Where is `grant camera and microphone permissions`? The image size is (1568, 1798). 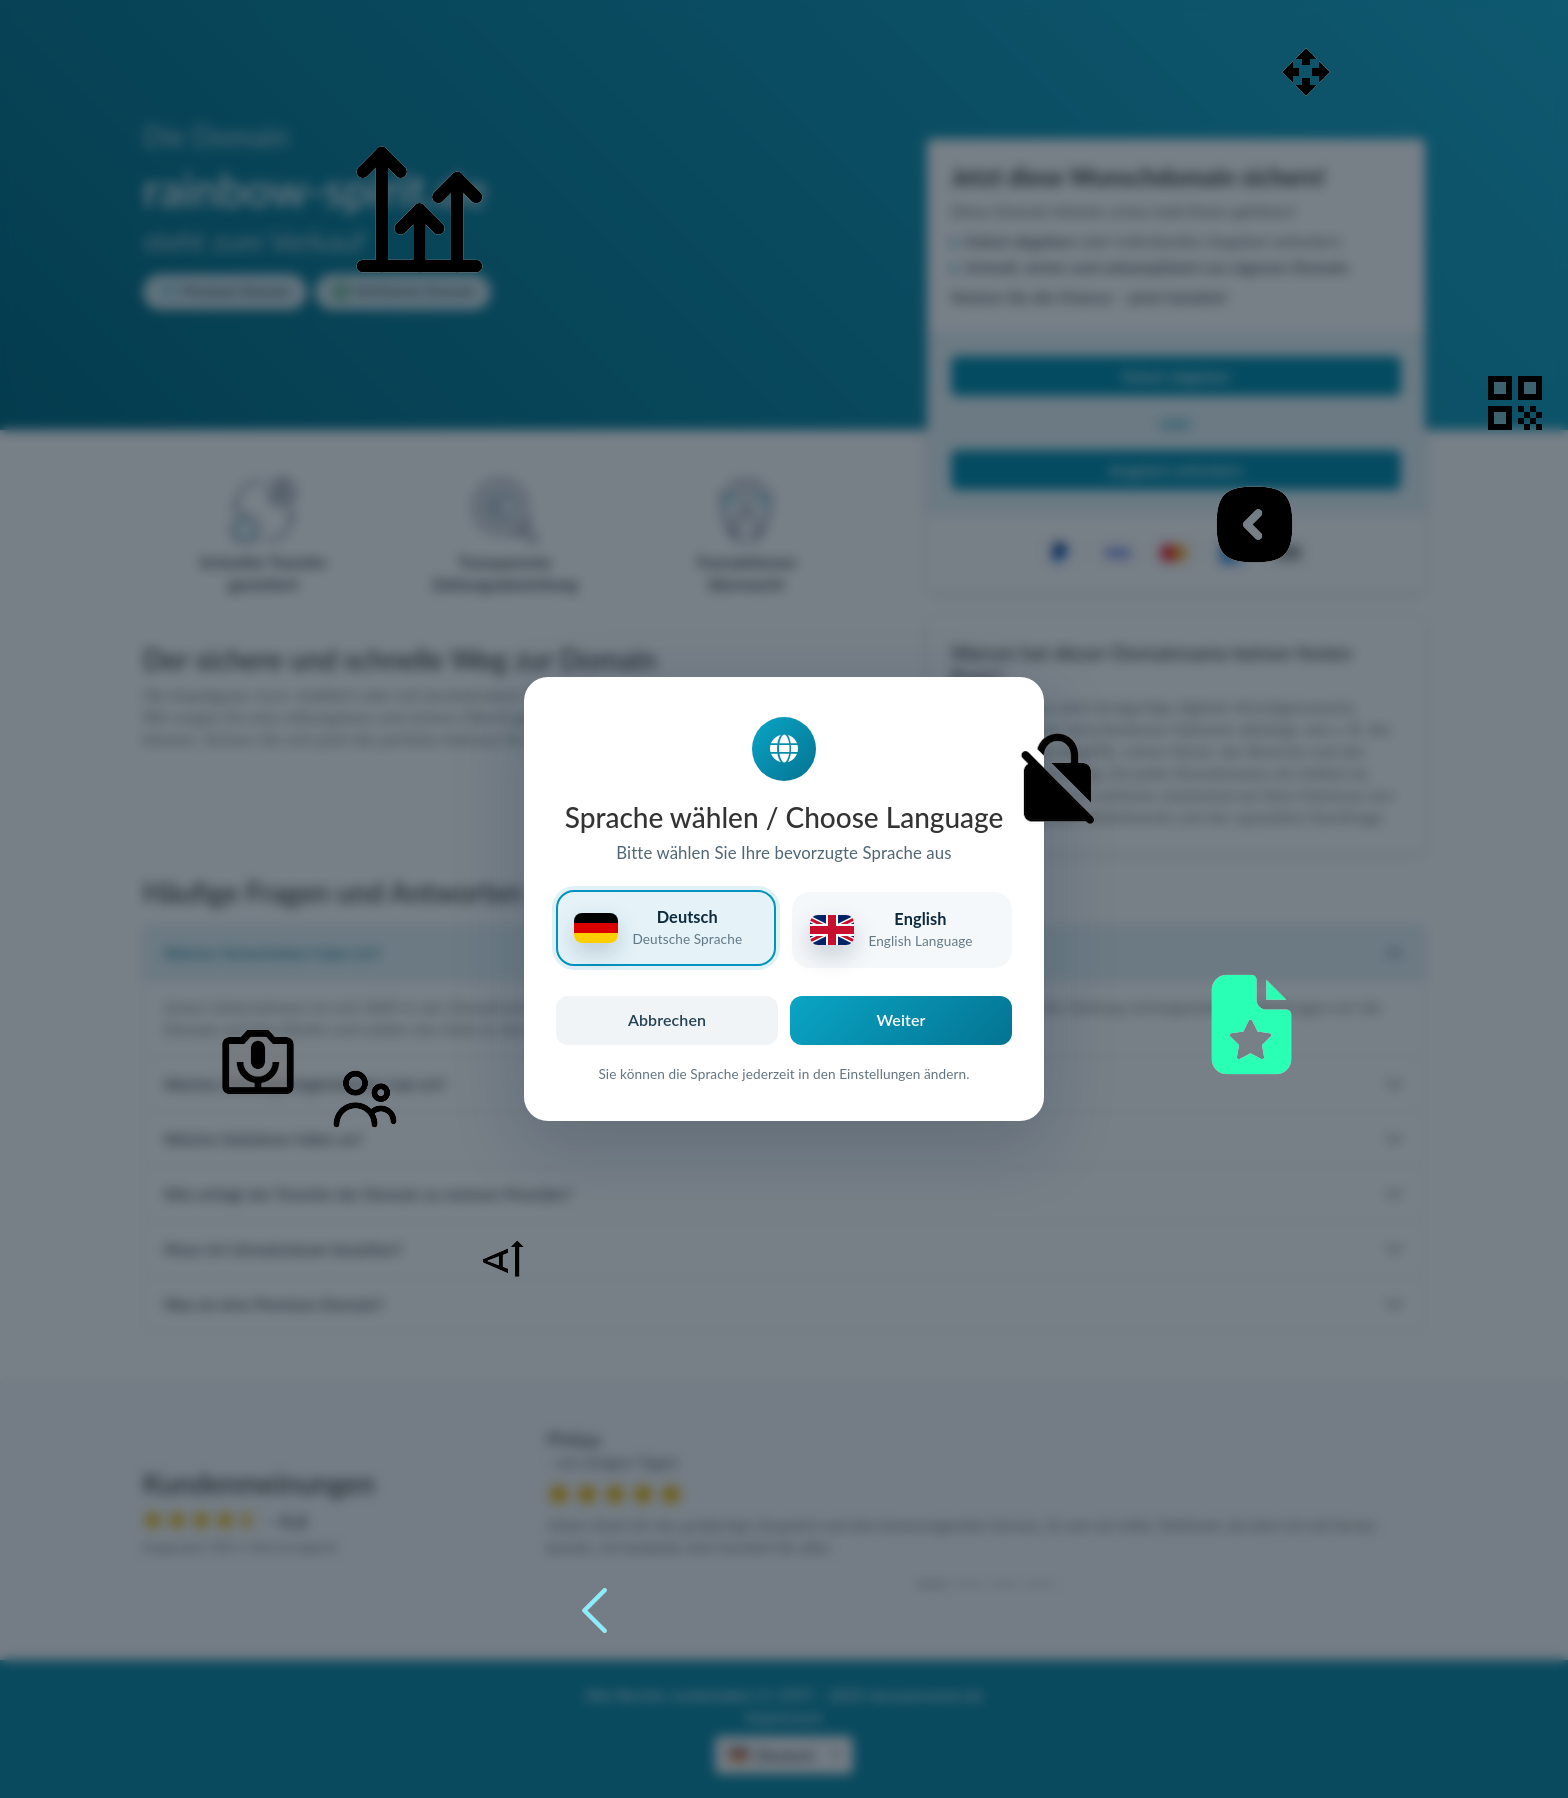
grant camera and microphone permissions is located at coordinates (258, 1062).